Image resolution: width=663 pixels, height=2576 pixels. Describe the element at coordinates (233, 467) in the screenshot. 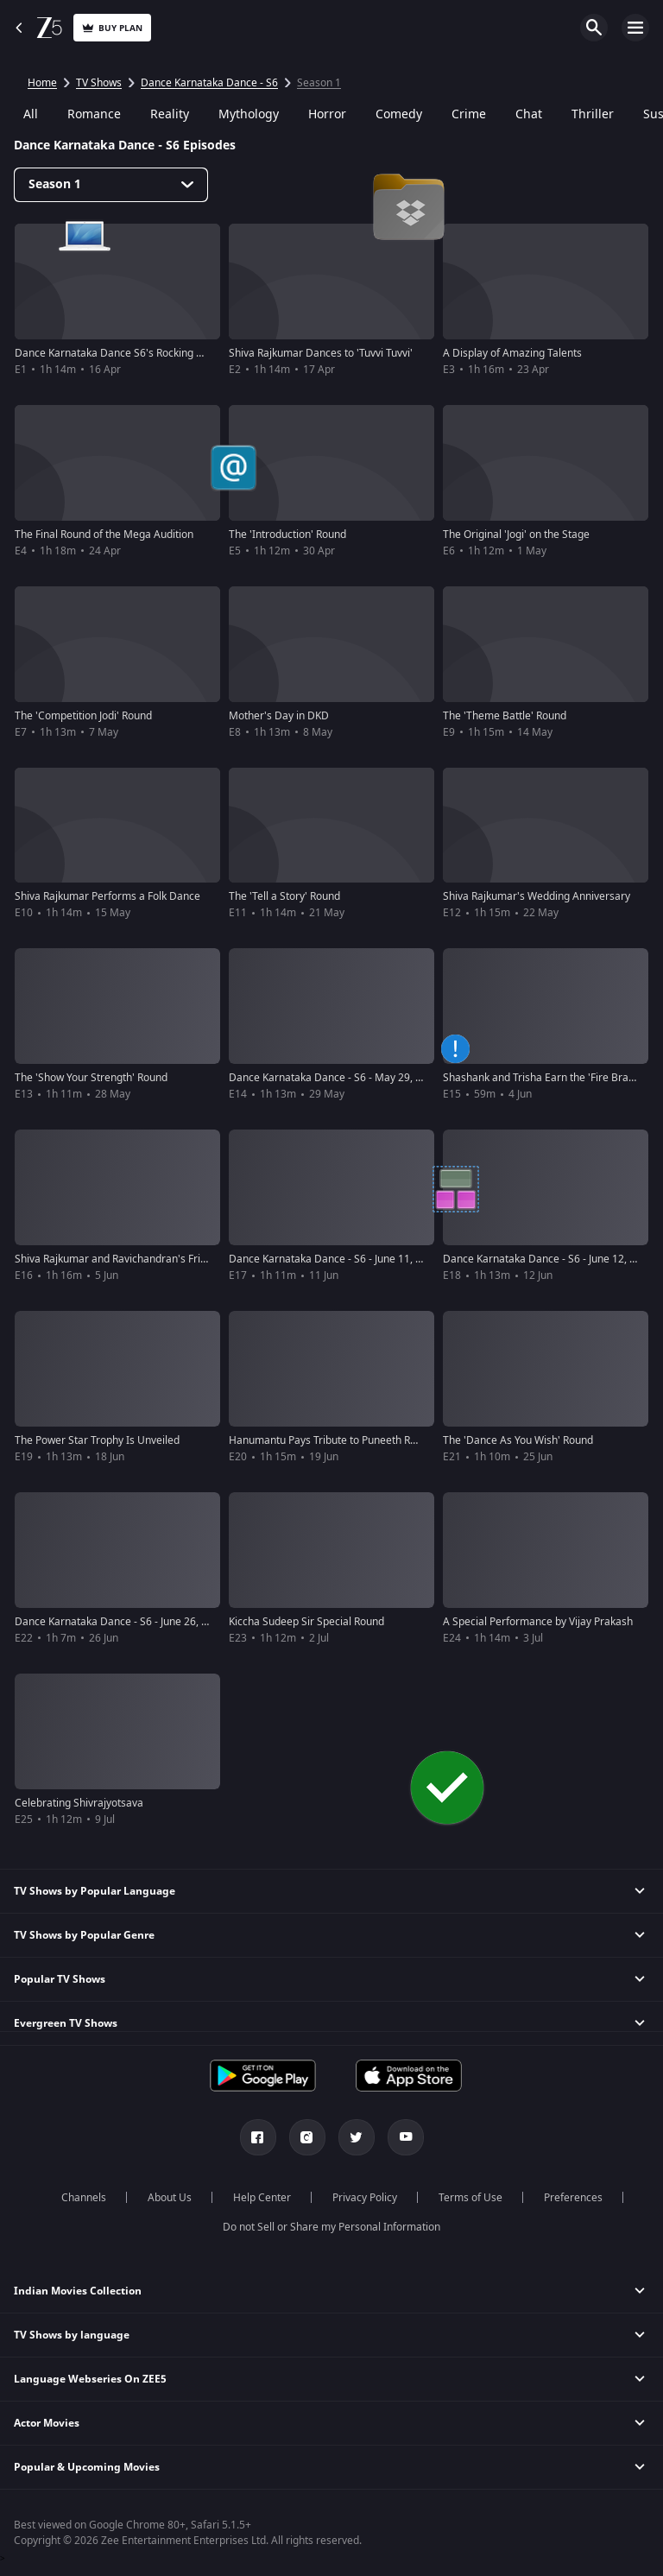

I see `manage email account settings` at that location.